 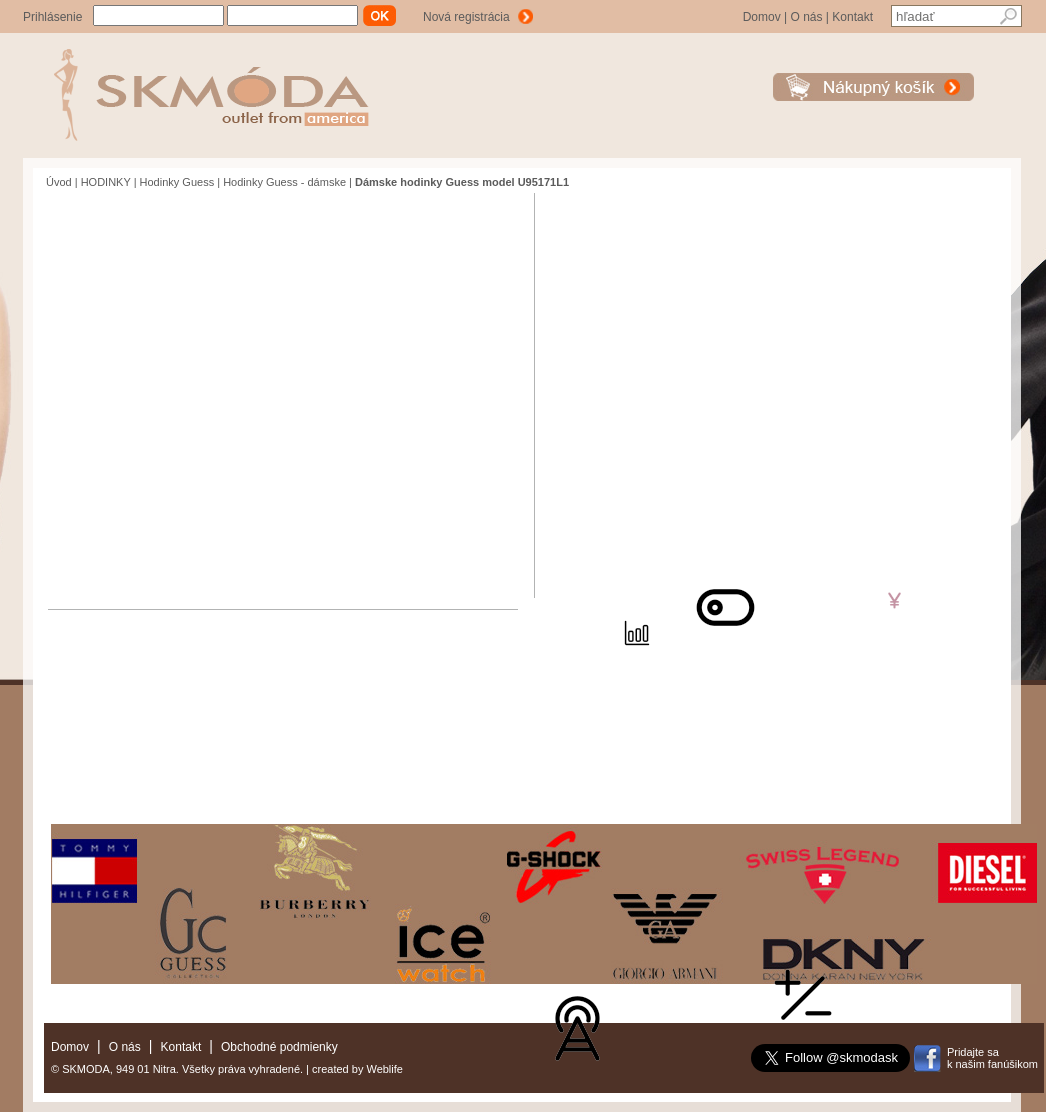 I want to click on view analytics or statistics, so click(x=637, y=633).